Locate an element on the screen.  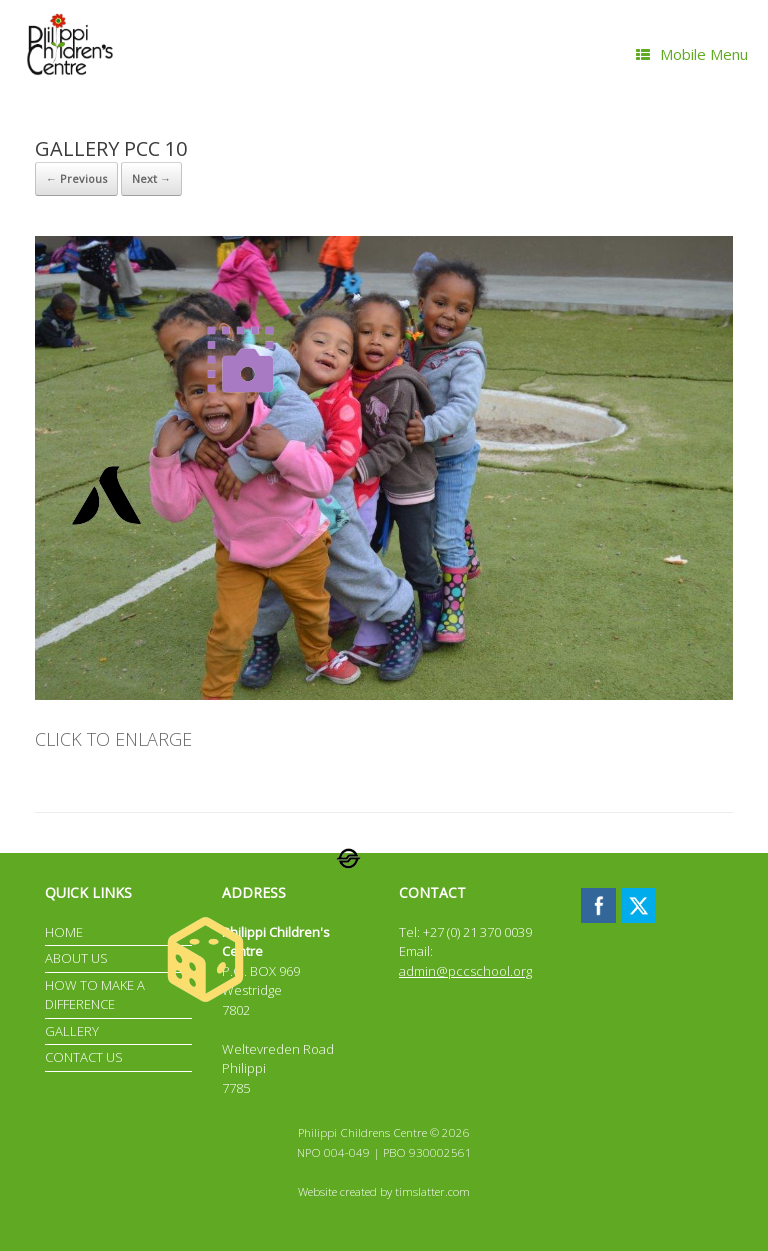
akasa air airline logo is located at coordinates (106, 495).